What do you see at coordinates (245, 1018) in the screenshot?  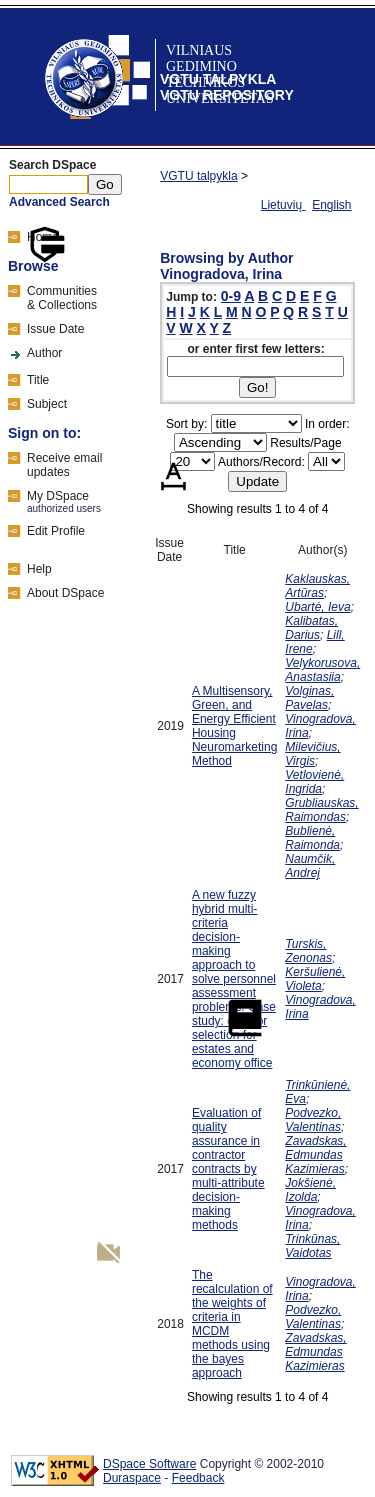 I see `open a book or reading app` at bounding box center [245, 1018].